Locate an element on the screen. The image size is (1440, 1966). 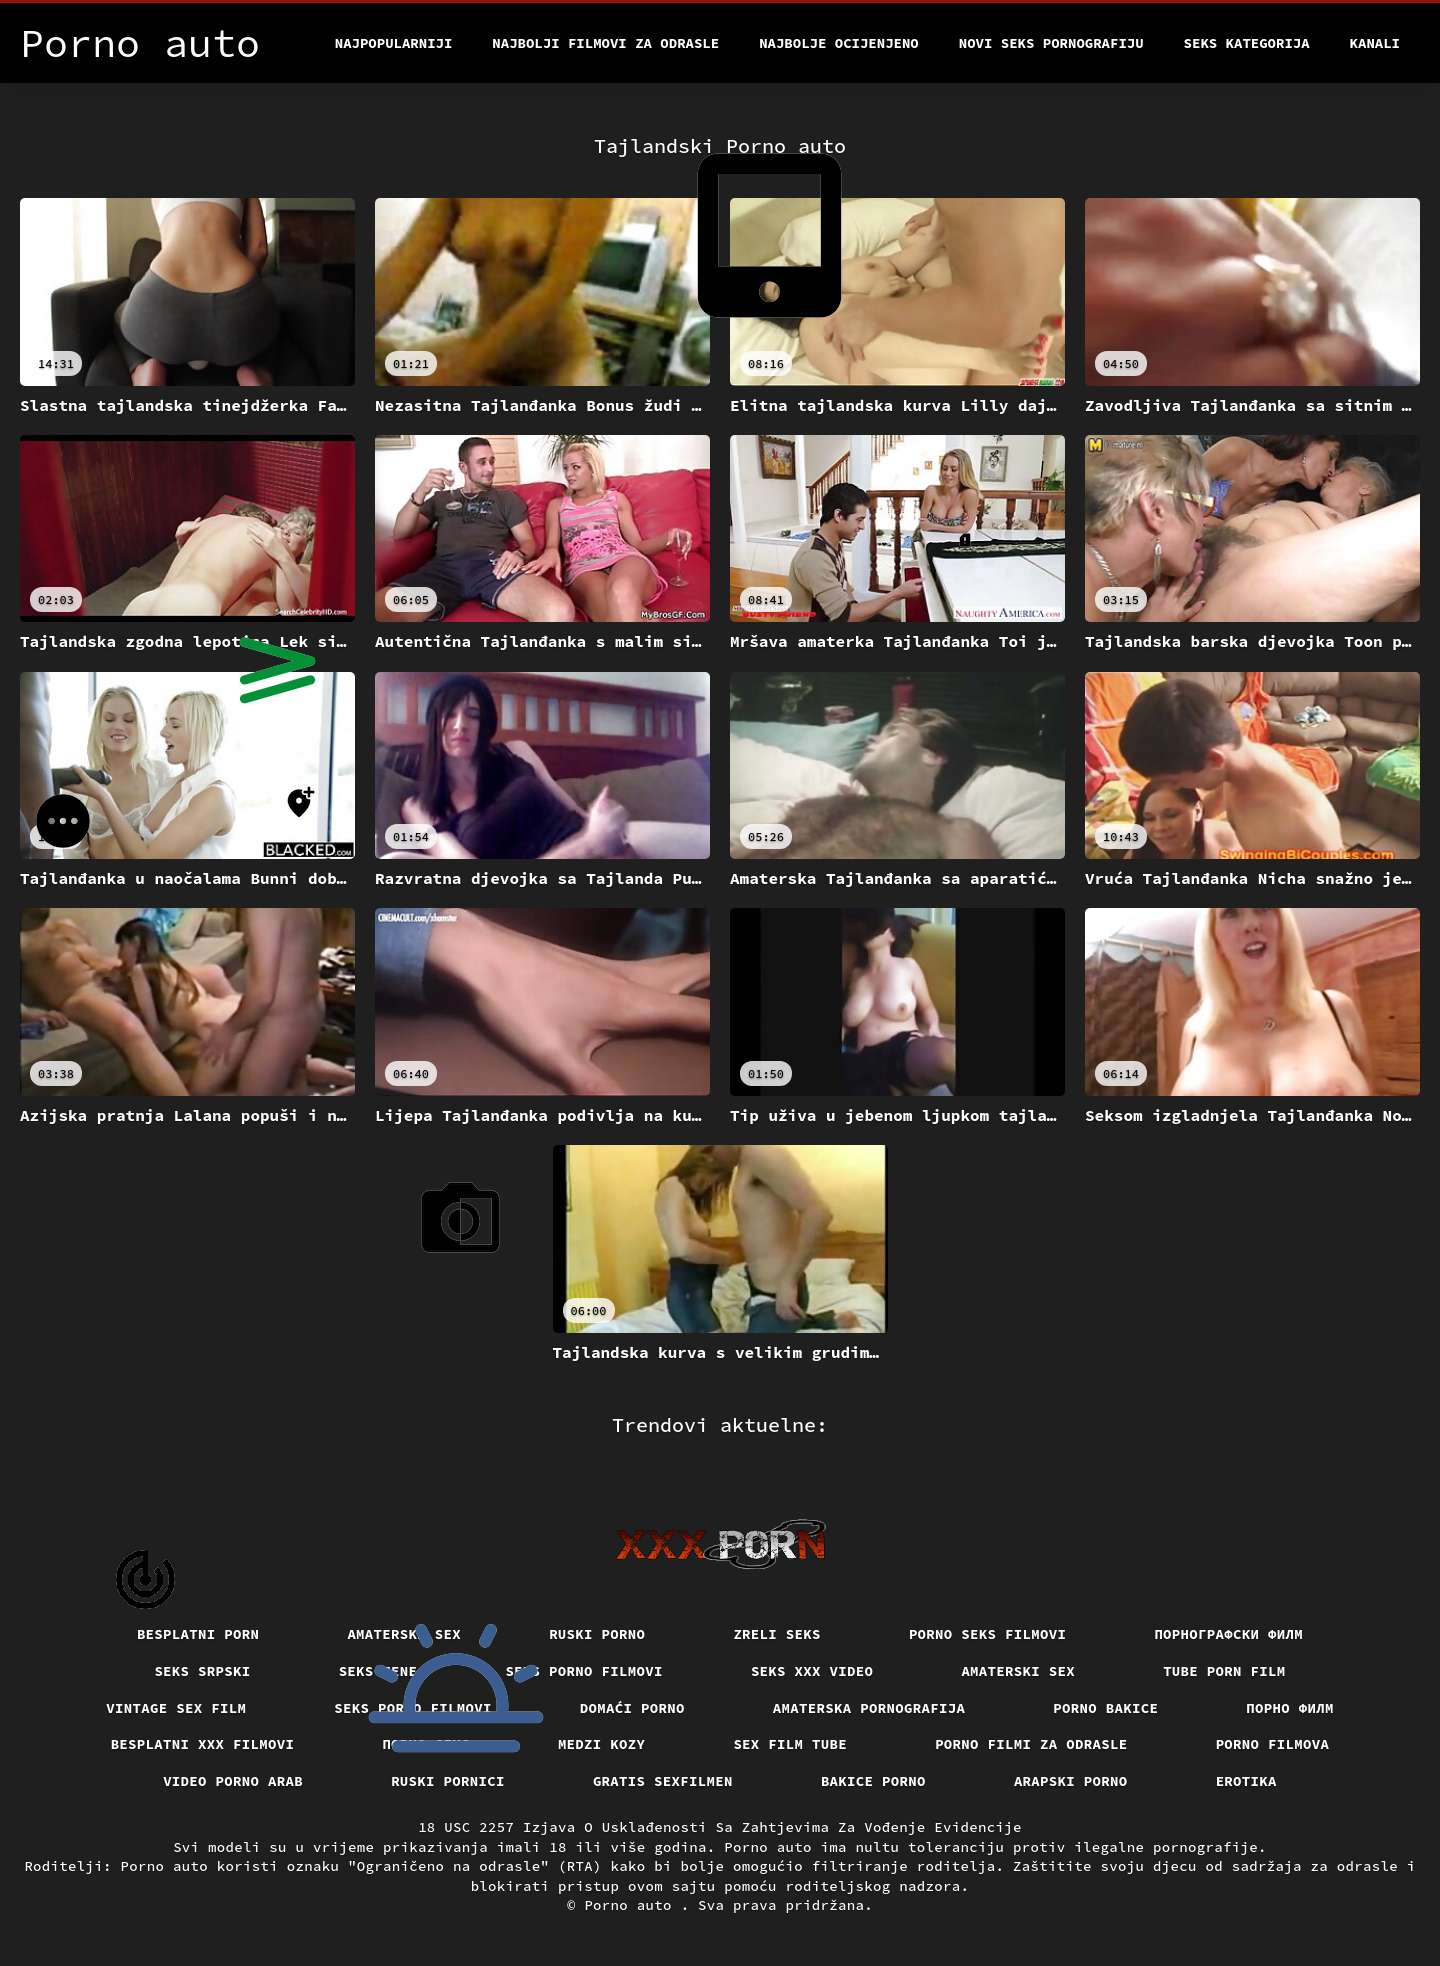
track changes or revisions in a document is located at coordinates (145, 1579).